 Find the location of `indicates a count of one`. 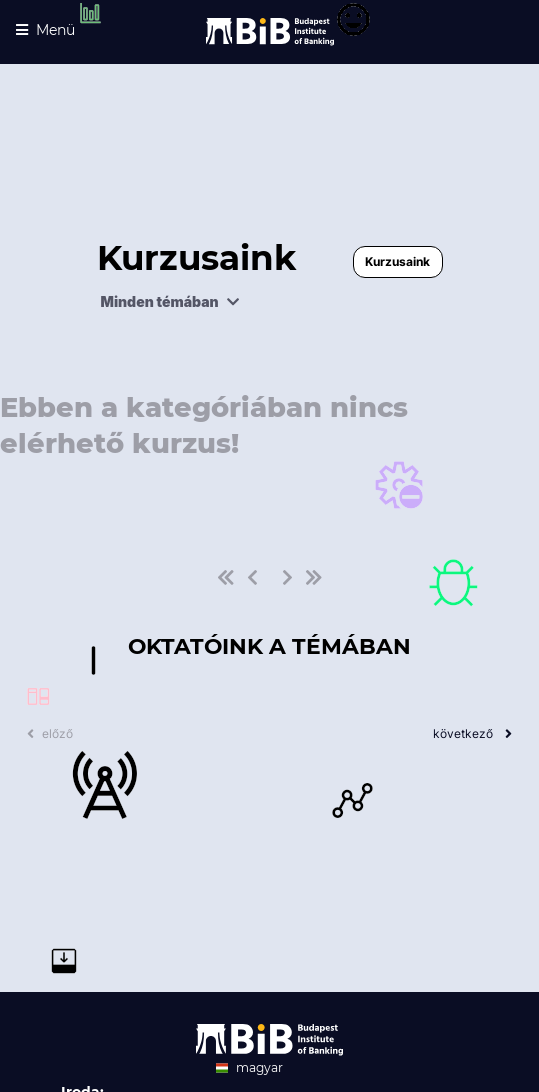

indicates a count of one is located at coordinates (93, 660).